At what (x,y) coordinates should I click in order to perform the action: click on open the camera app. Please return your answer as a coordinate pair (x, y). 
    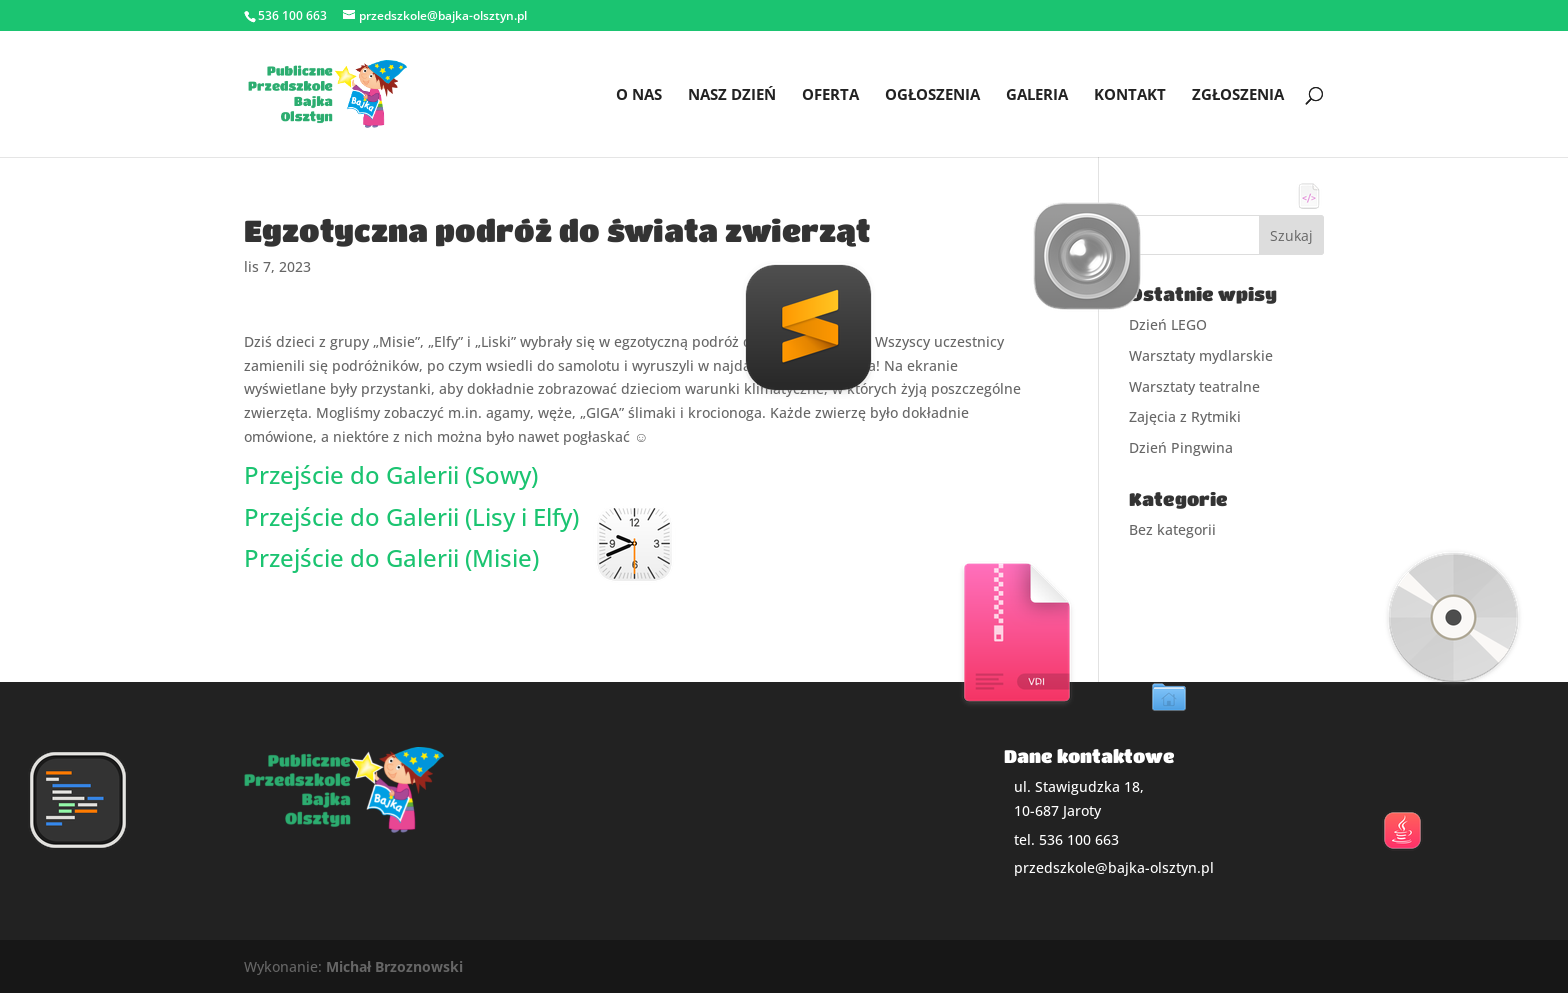
    Looking at the image, I should click on (1087, 256).